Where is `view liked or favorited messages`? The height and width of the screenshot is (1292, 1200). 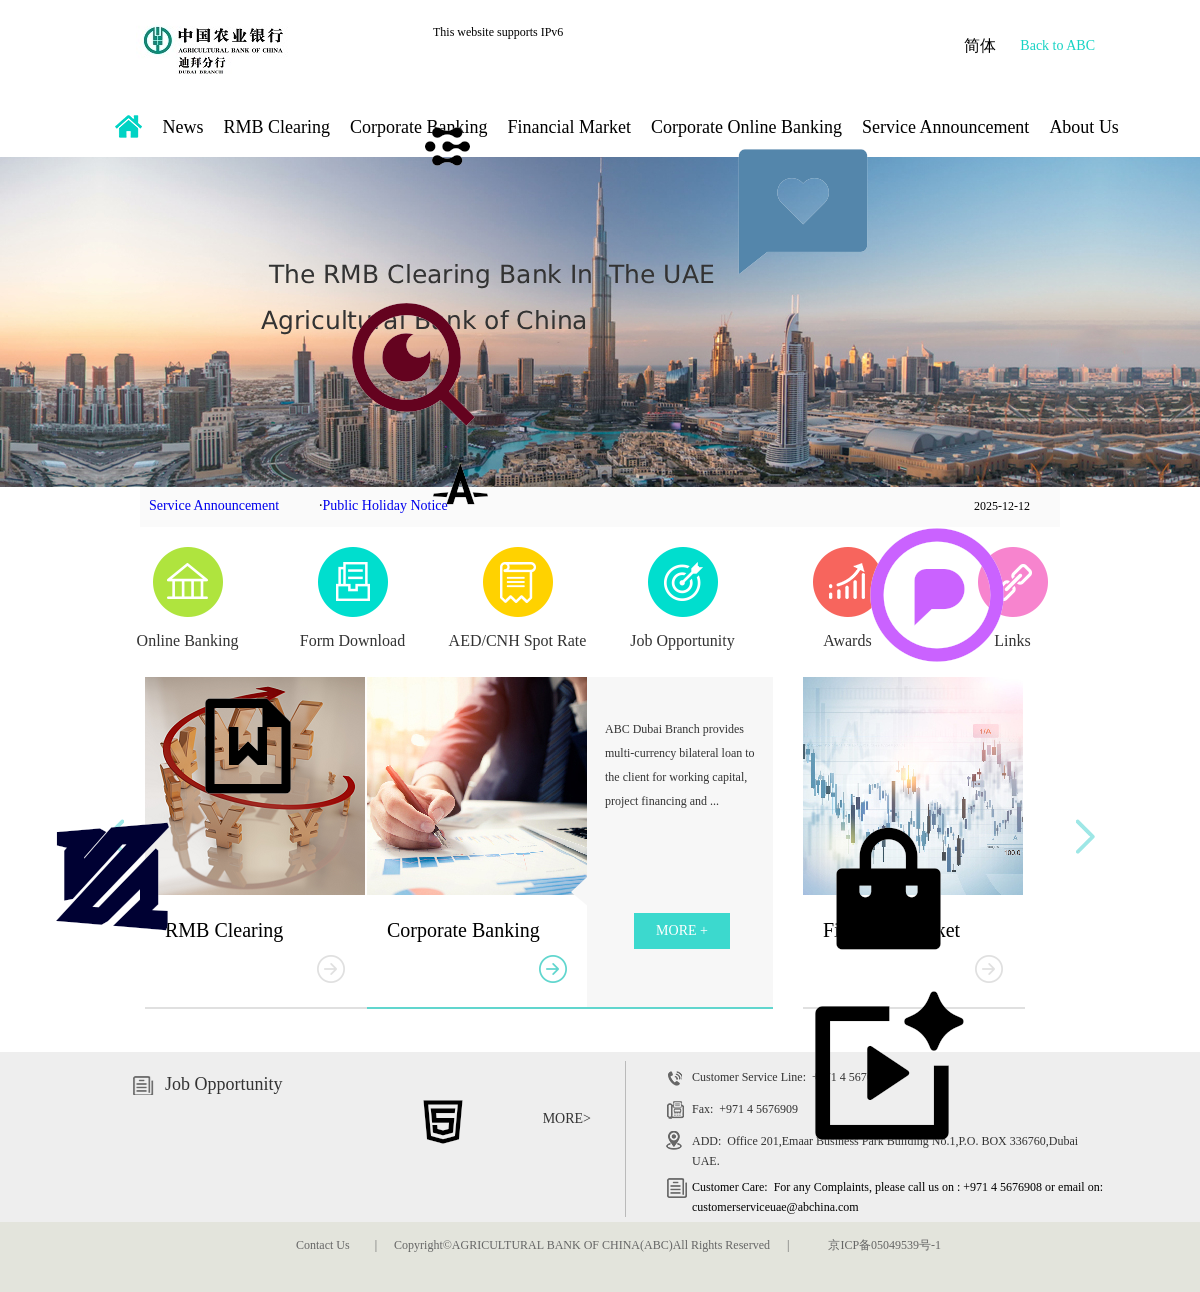
view liked or favorited messages is located at coordinates (803, 207).